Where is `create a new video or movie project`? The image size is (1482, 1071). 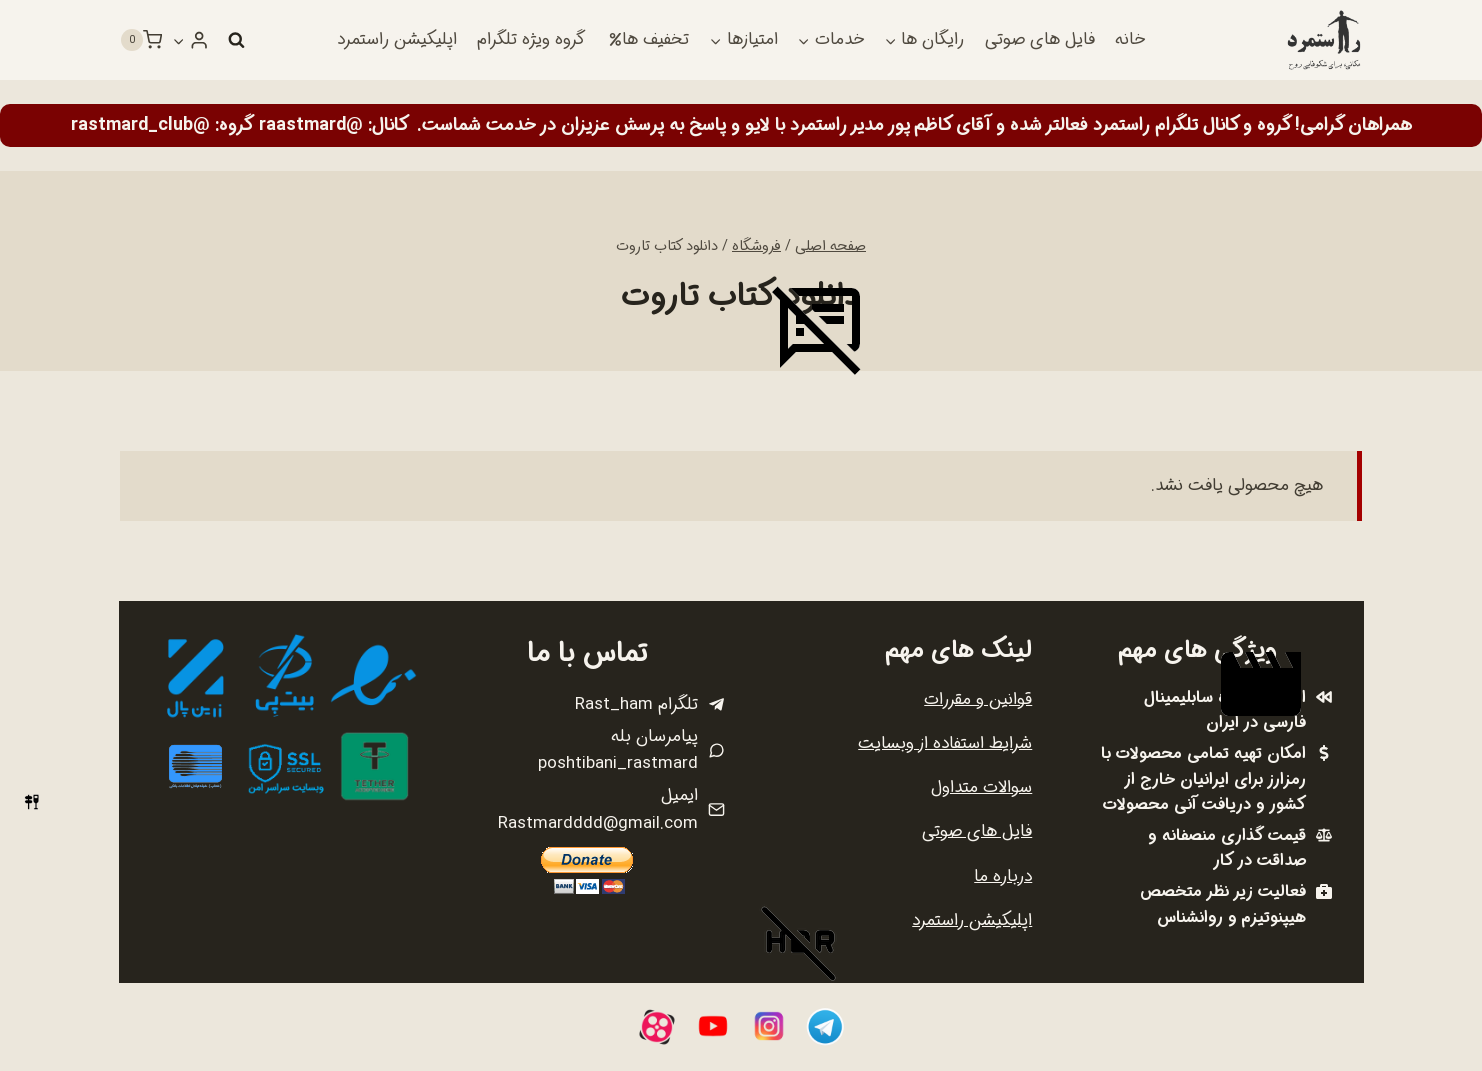 create a new video or movie project is located at coordinates (1261, 684).